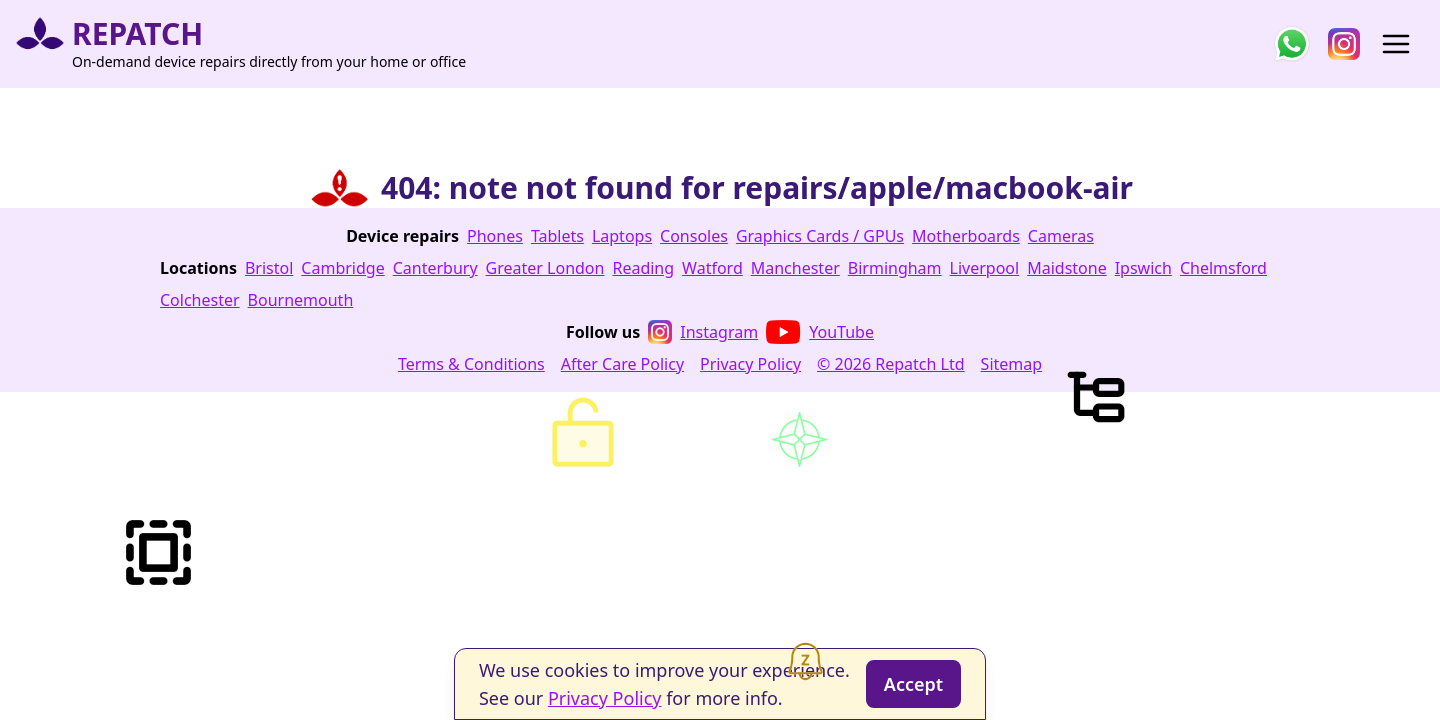 Image resolution: width=1440 pixels, height=720 pixels. Describe the element at coordinates (1096, 397) in the screenshot. I see `view subtasks within a project` at that location.